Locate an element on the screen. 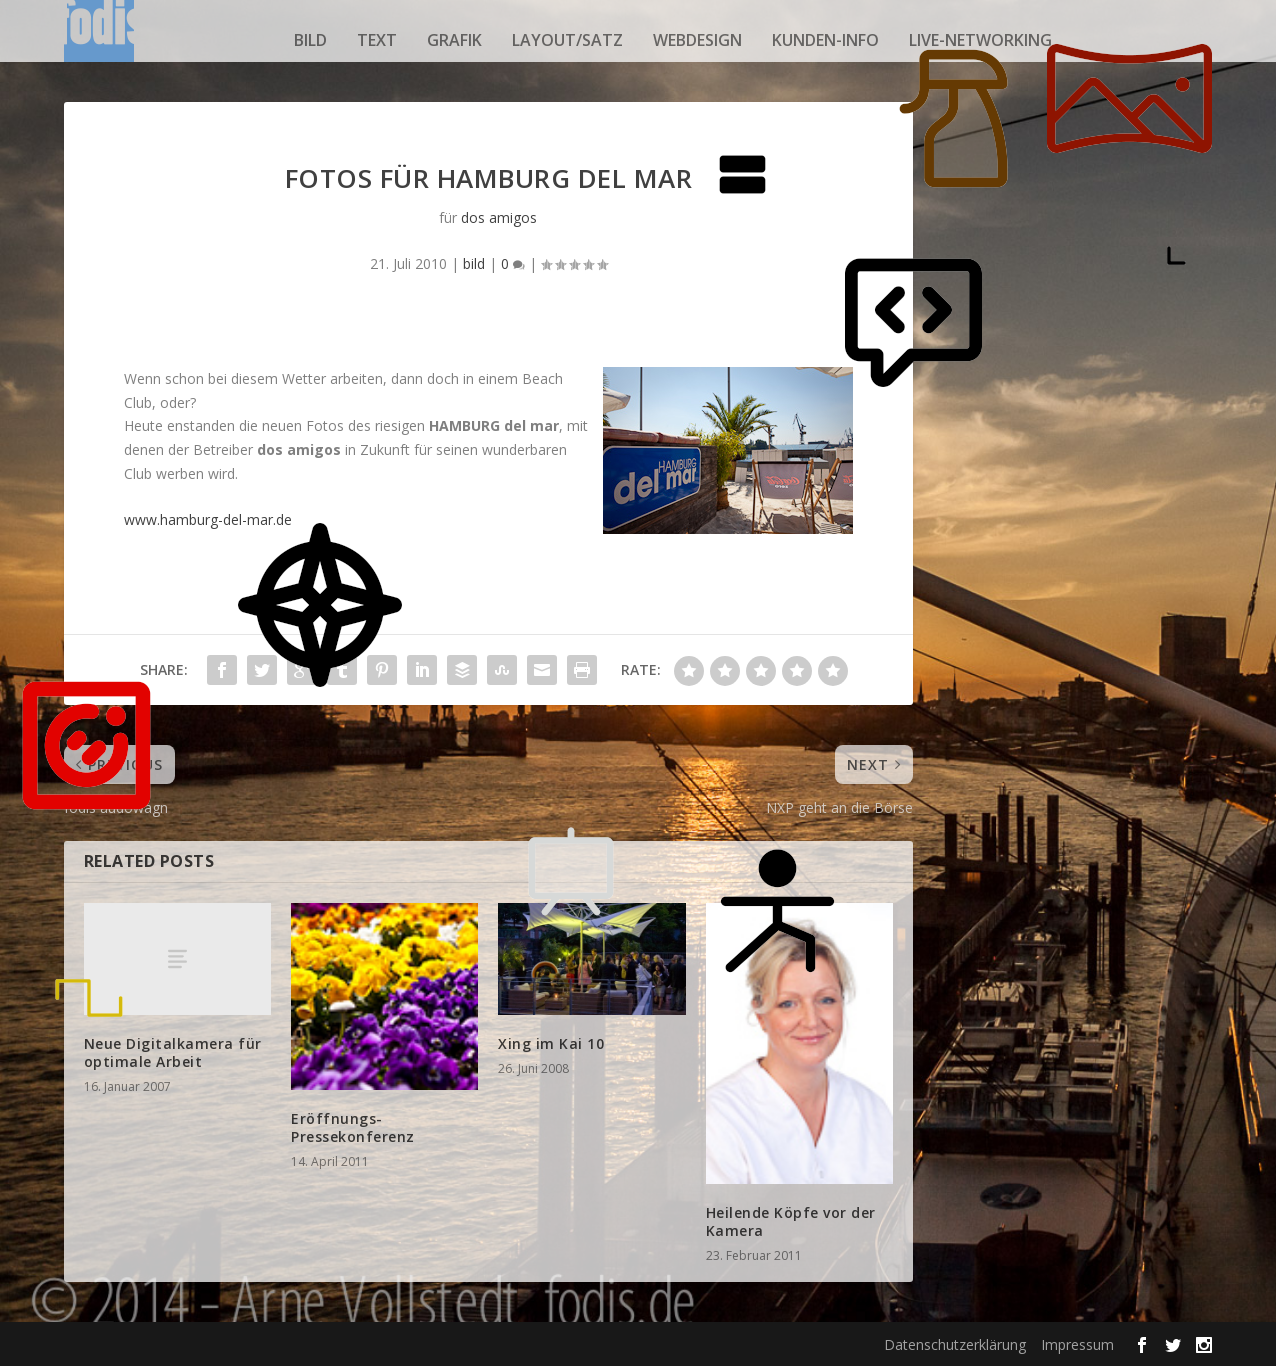 The width and height of the screenshot is (1276, 1366). navigate to the bottom-left corner is located at coordinates (1176, 255).